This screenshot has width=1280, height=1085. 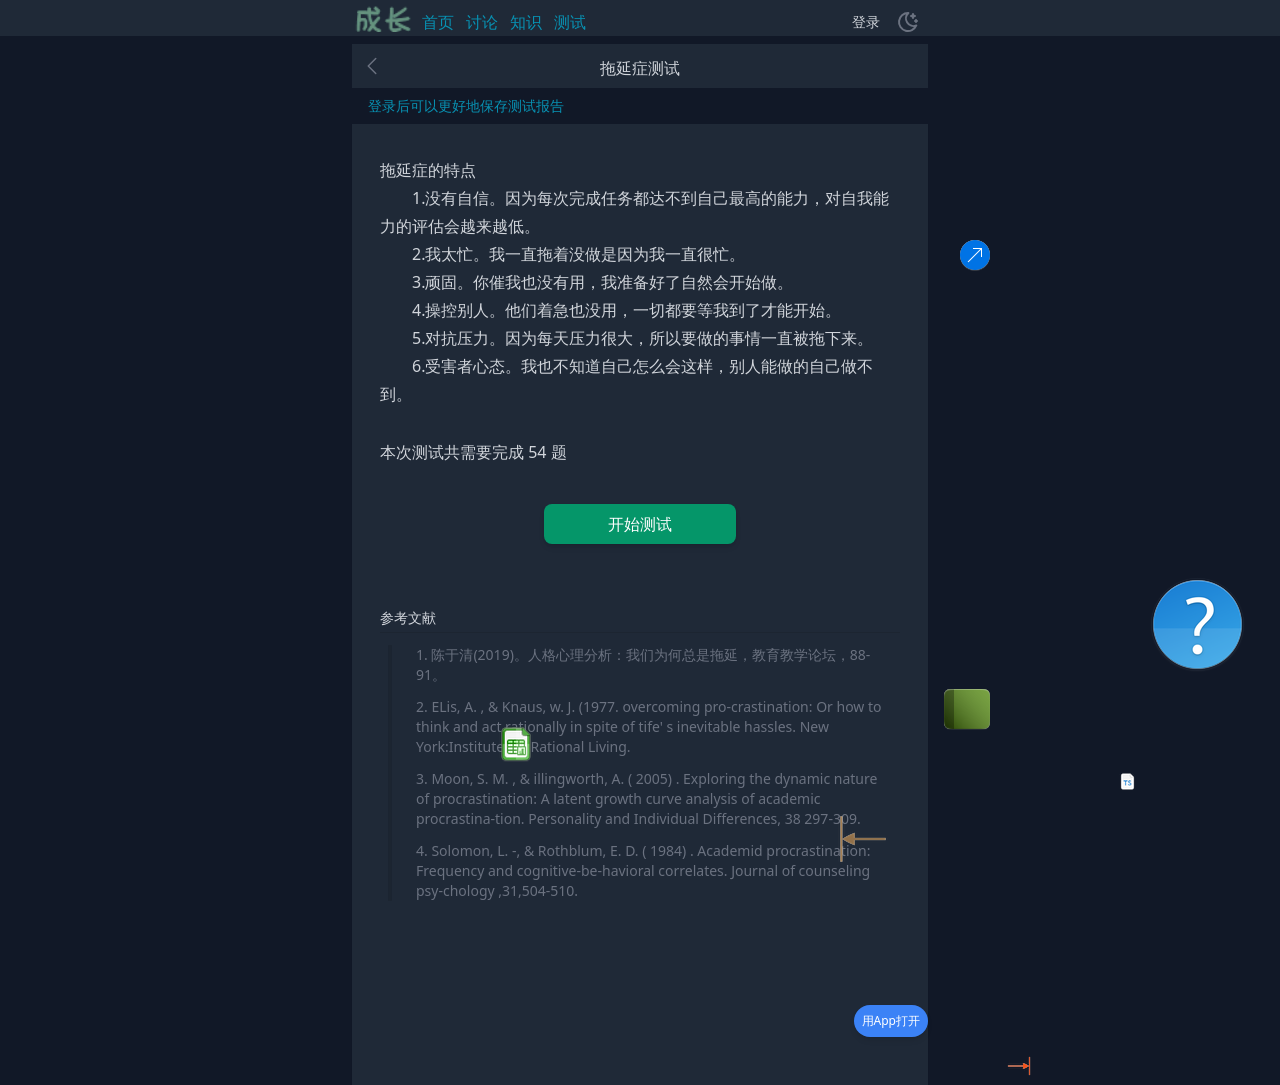 I want to click on indicates a symbolic link or shortcut to another file, so click(x=975, y=255).